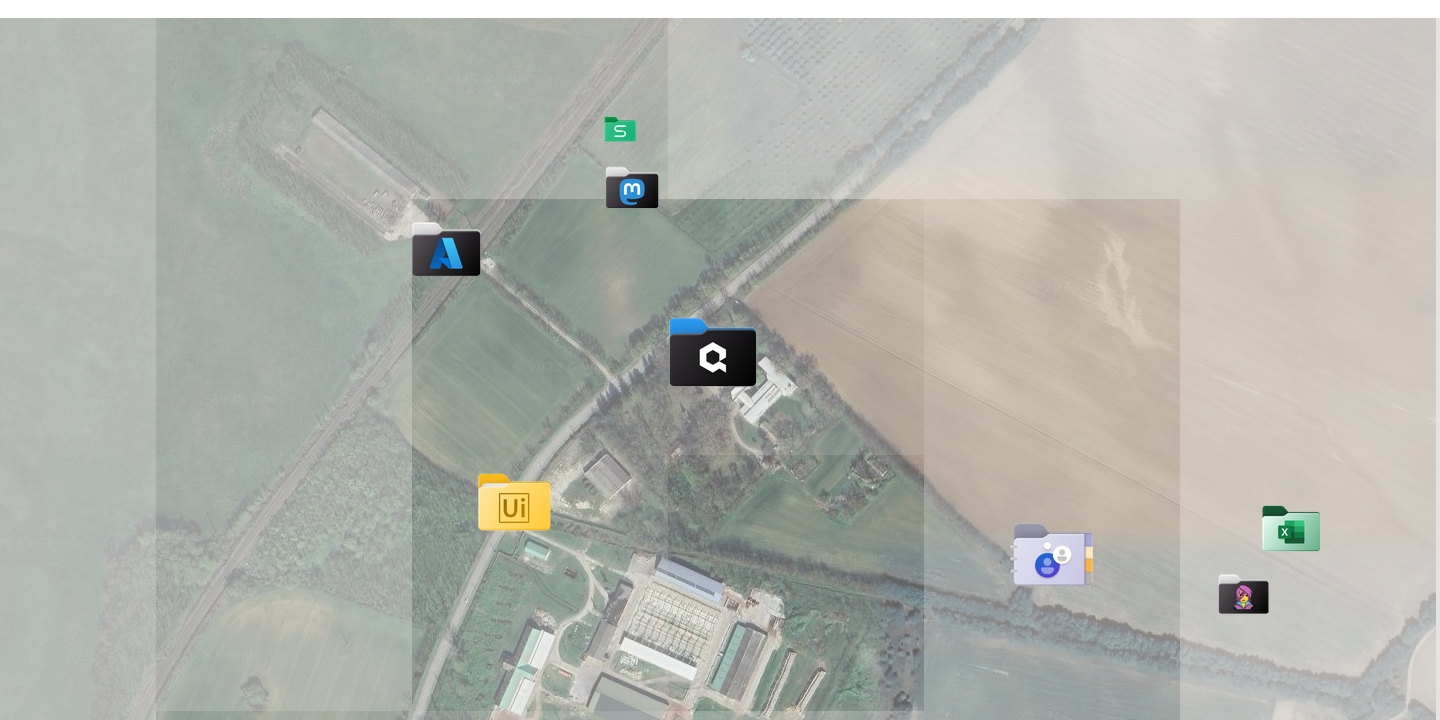  Describe the element at coordinates (1291, 530) in the screenshot. I see `open folder containing Excel spreadsheets` at that location.